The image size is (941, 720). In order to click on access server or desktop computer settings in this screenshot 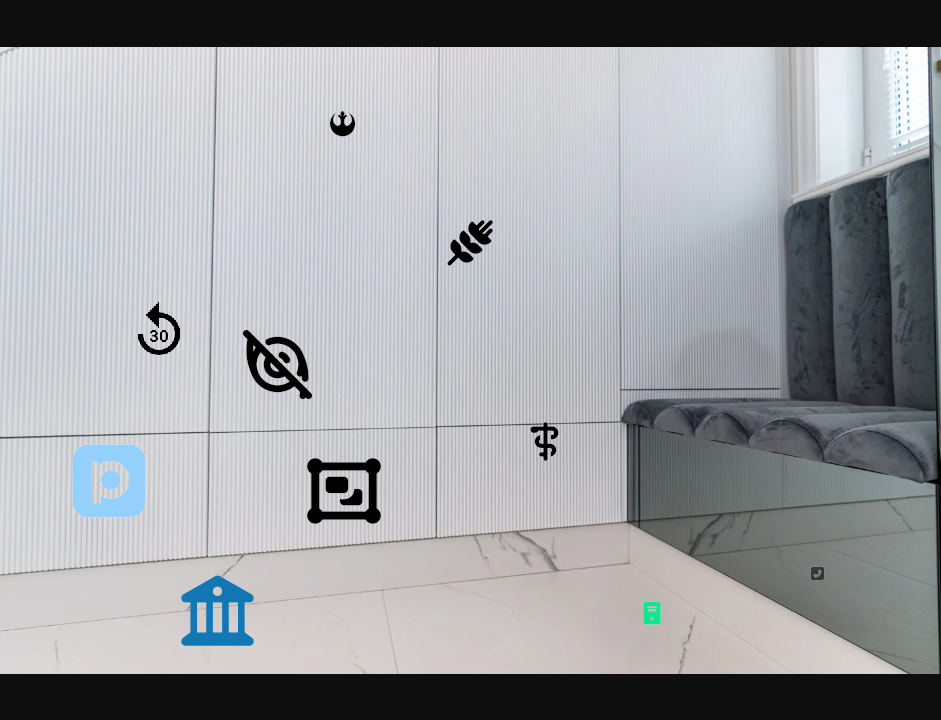, I will do `click(652, 613)`.